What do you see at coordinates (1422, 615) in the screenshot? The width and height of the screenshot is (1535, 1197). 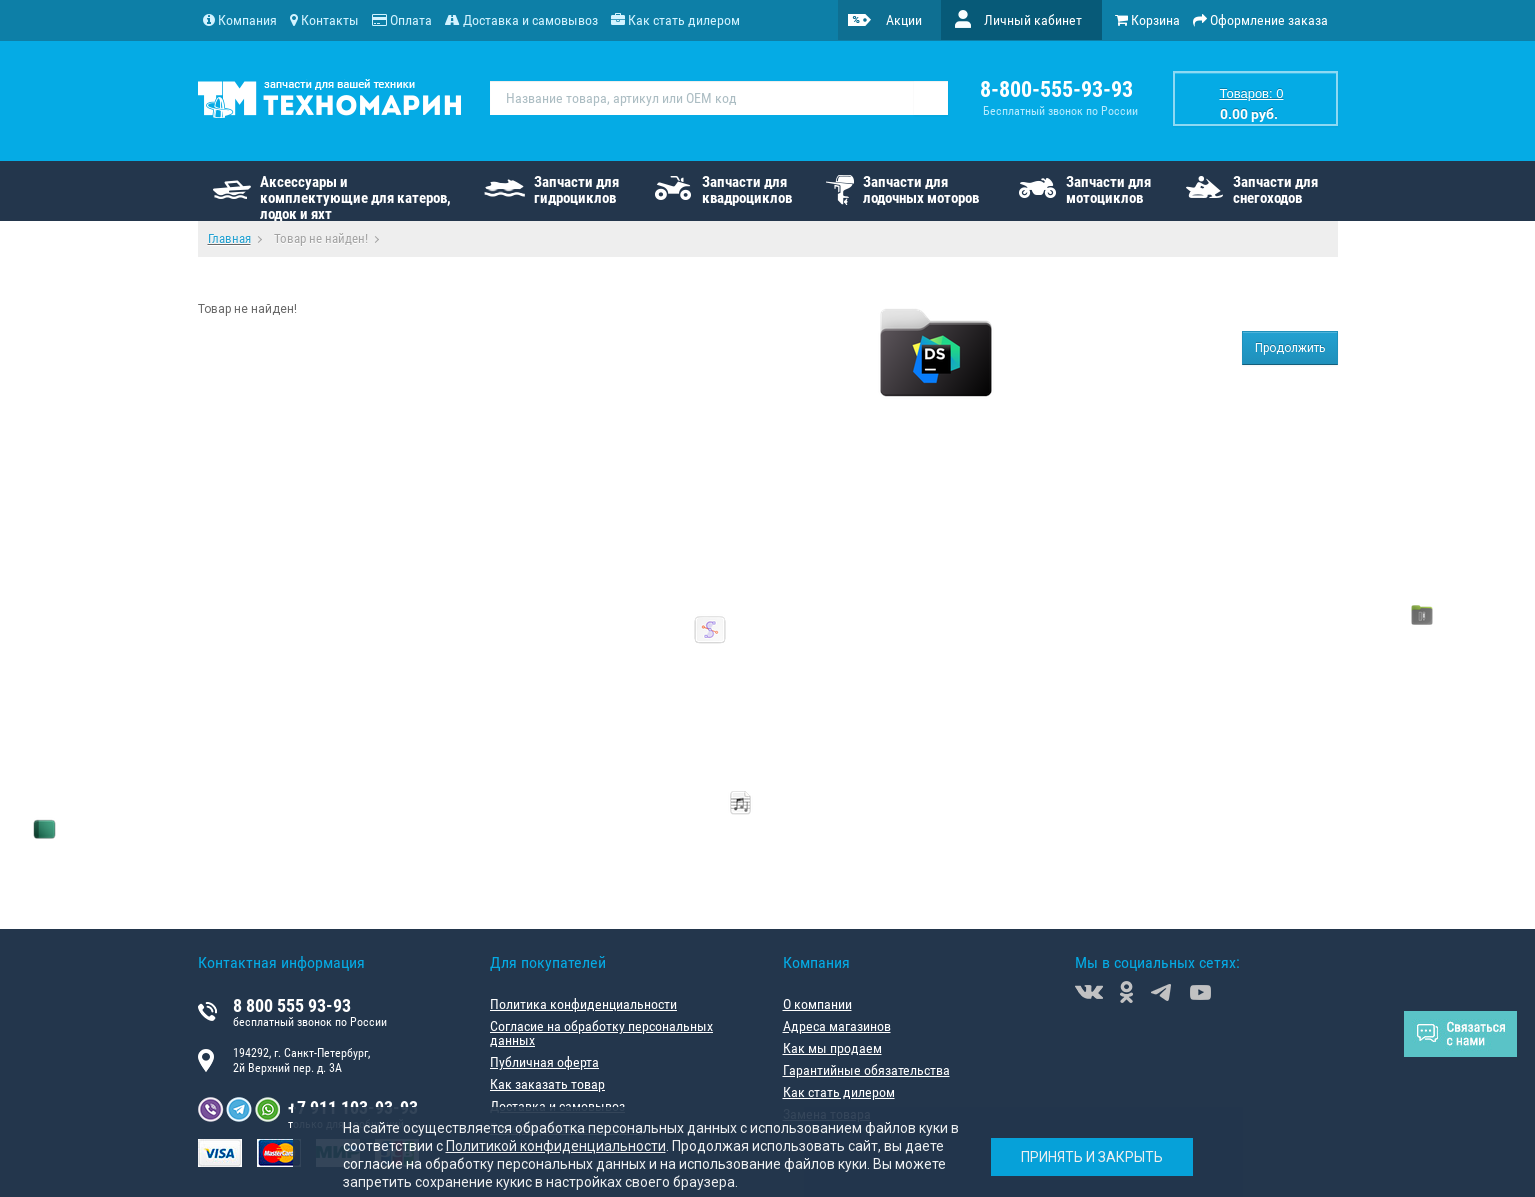 I see `open templates folder` at bounding box center [1422, 615].